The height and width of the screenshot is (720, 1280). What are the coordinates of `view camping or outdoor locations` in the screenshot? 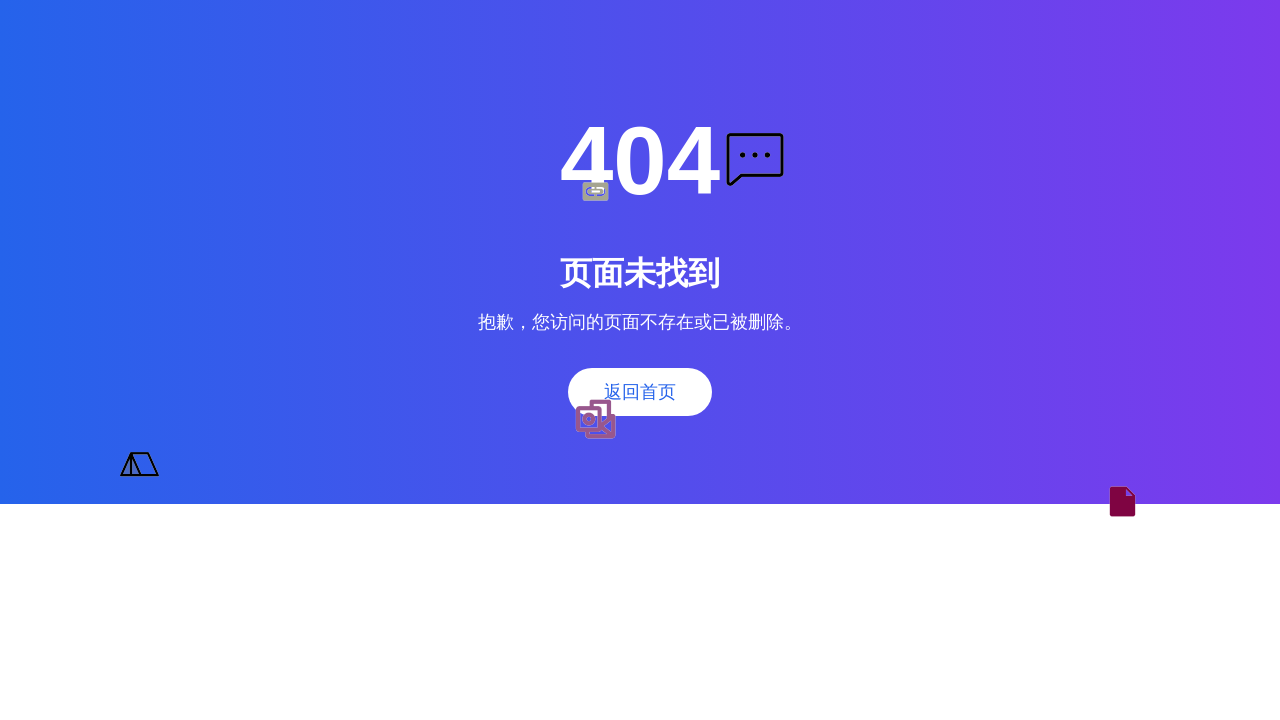 It's located at (139, 465).